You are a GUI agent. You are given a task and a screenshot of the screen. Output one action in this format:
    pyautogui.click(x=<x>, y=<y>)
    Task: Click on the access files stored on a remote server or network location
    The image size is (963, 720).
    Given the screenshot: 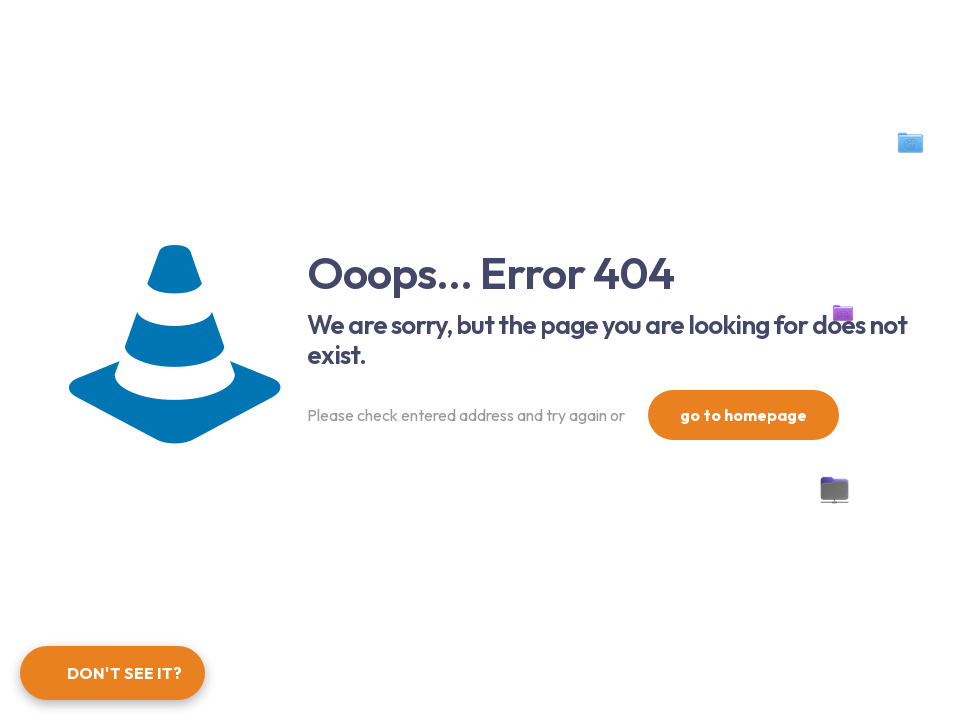 What is the action you would take?
    pyautogui.click(x=834, y=489)
    